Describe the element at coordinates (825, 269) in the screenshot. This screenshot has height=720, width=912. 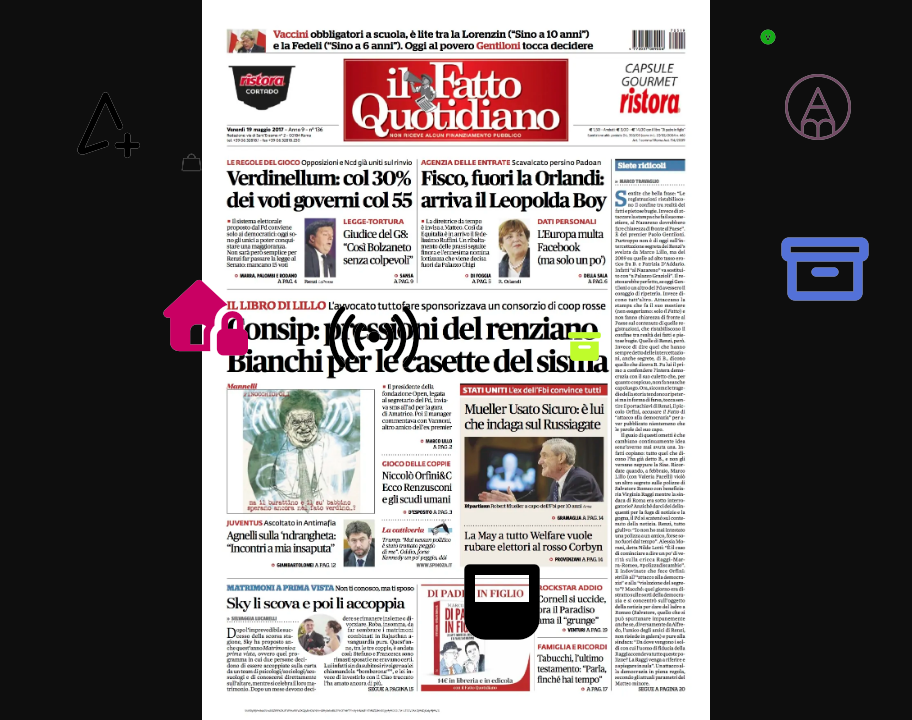
I see `archive item or conversation` at that location.